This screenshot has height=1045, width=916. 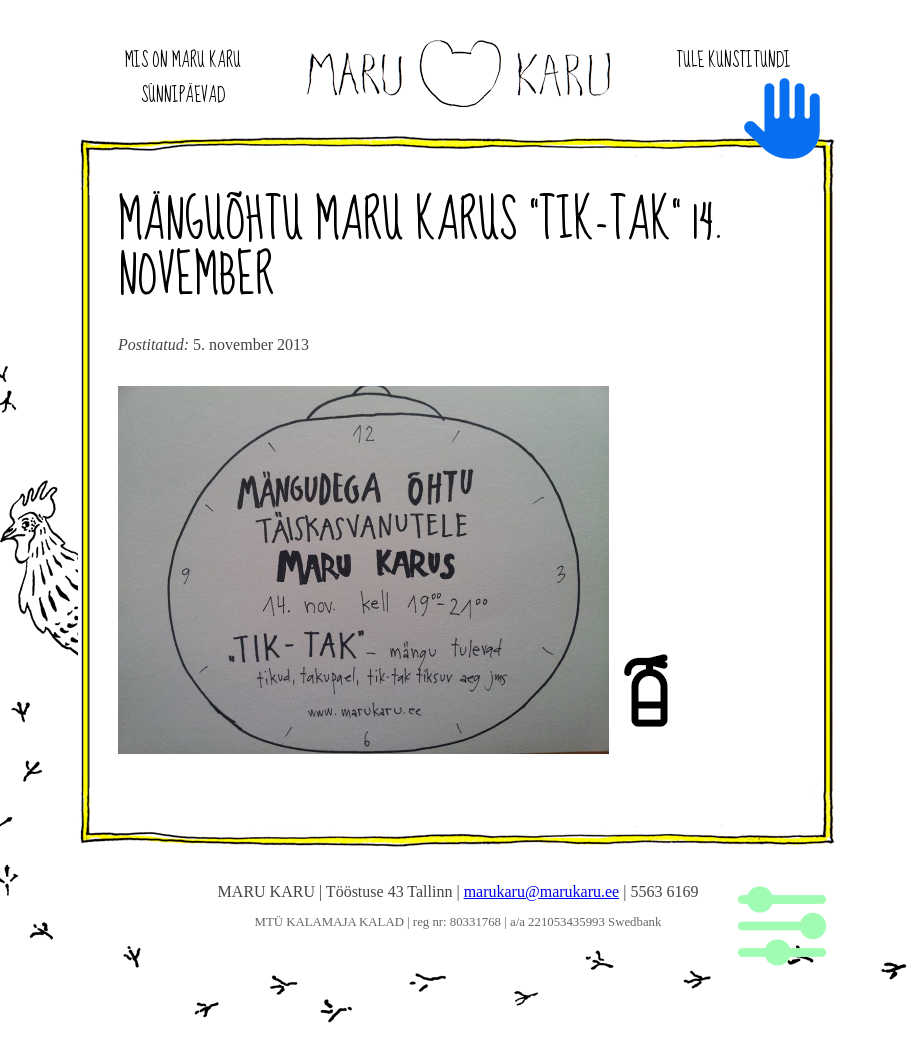 I want to click on access fire safety information, so click(x=649, y=690).